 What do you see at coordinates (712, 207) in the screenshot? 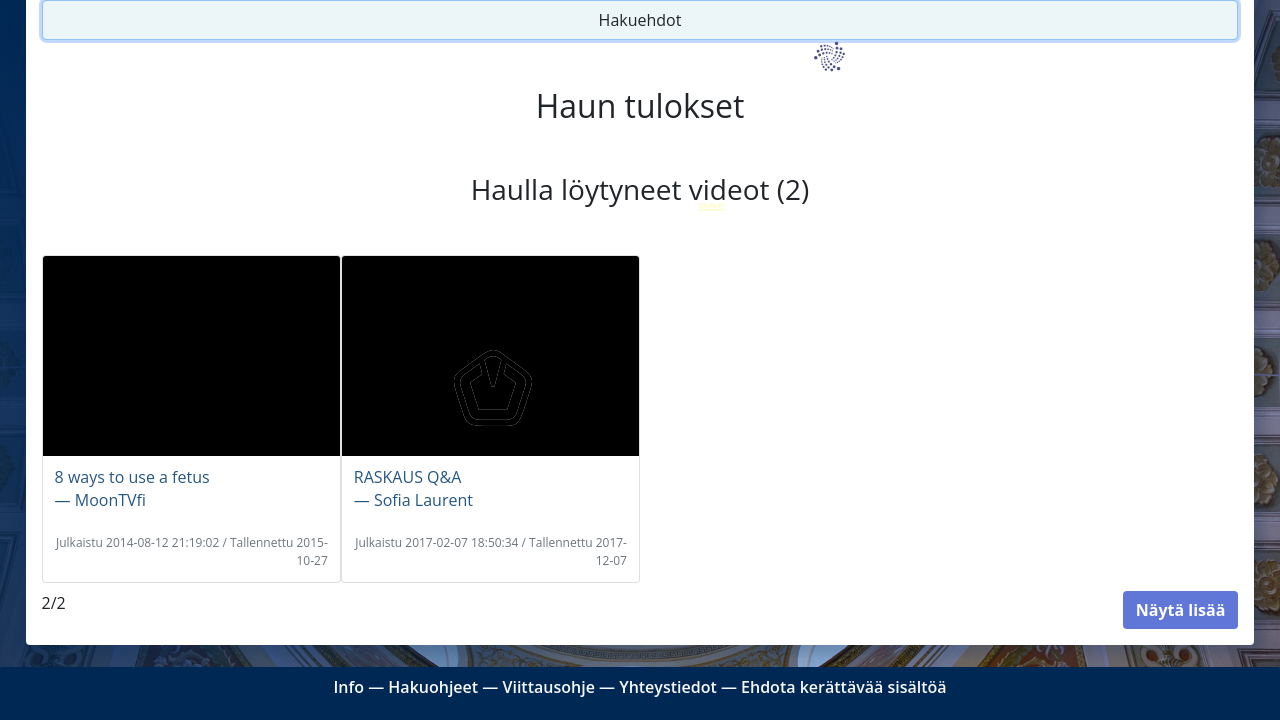
I see `DAF Trucks company logo` at bounding box center [712, 207].